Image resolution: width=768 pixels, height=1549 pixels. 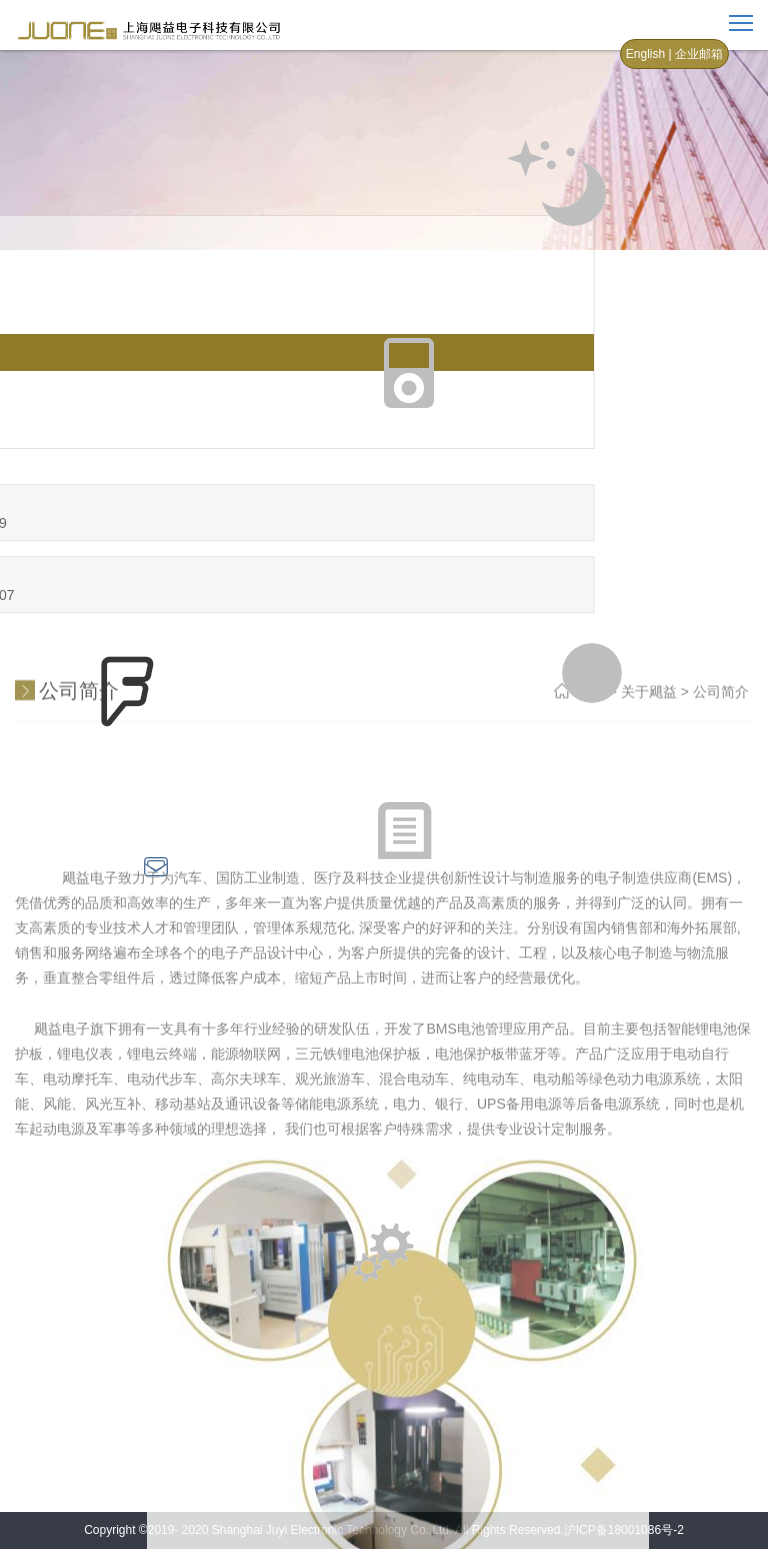 What do you see at coordinates (592, 673) in the screenshot?
I see `start recording audio or video` at bounding box center [592, 673].